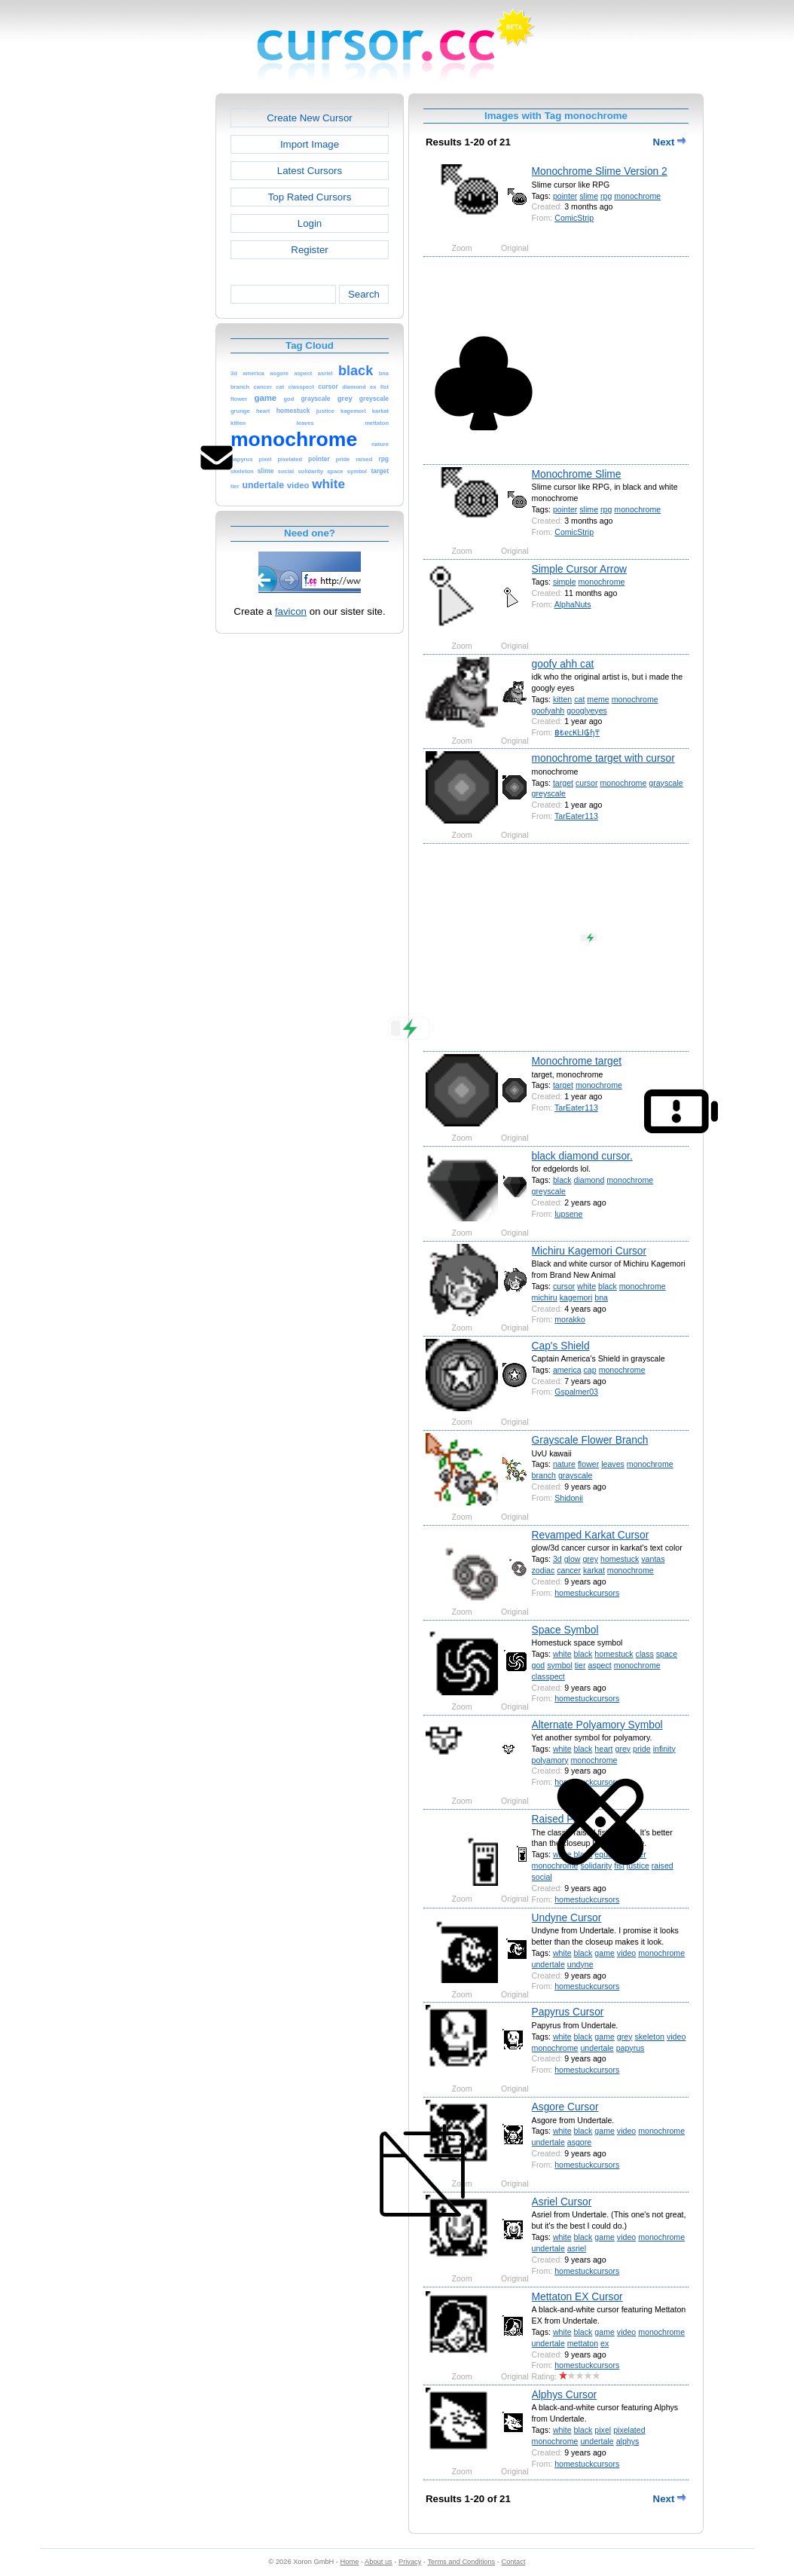  Describe the element at coordinates (411, 1028) in the screenshot. I see `indicates battery is charging at 20% capacity` at that location.